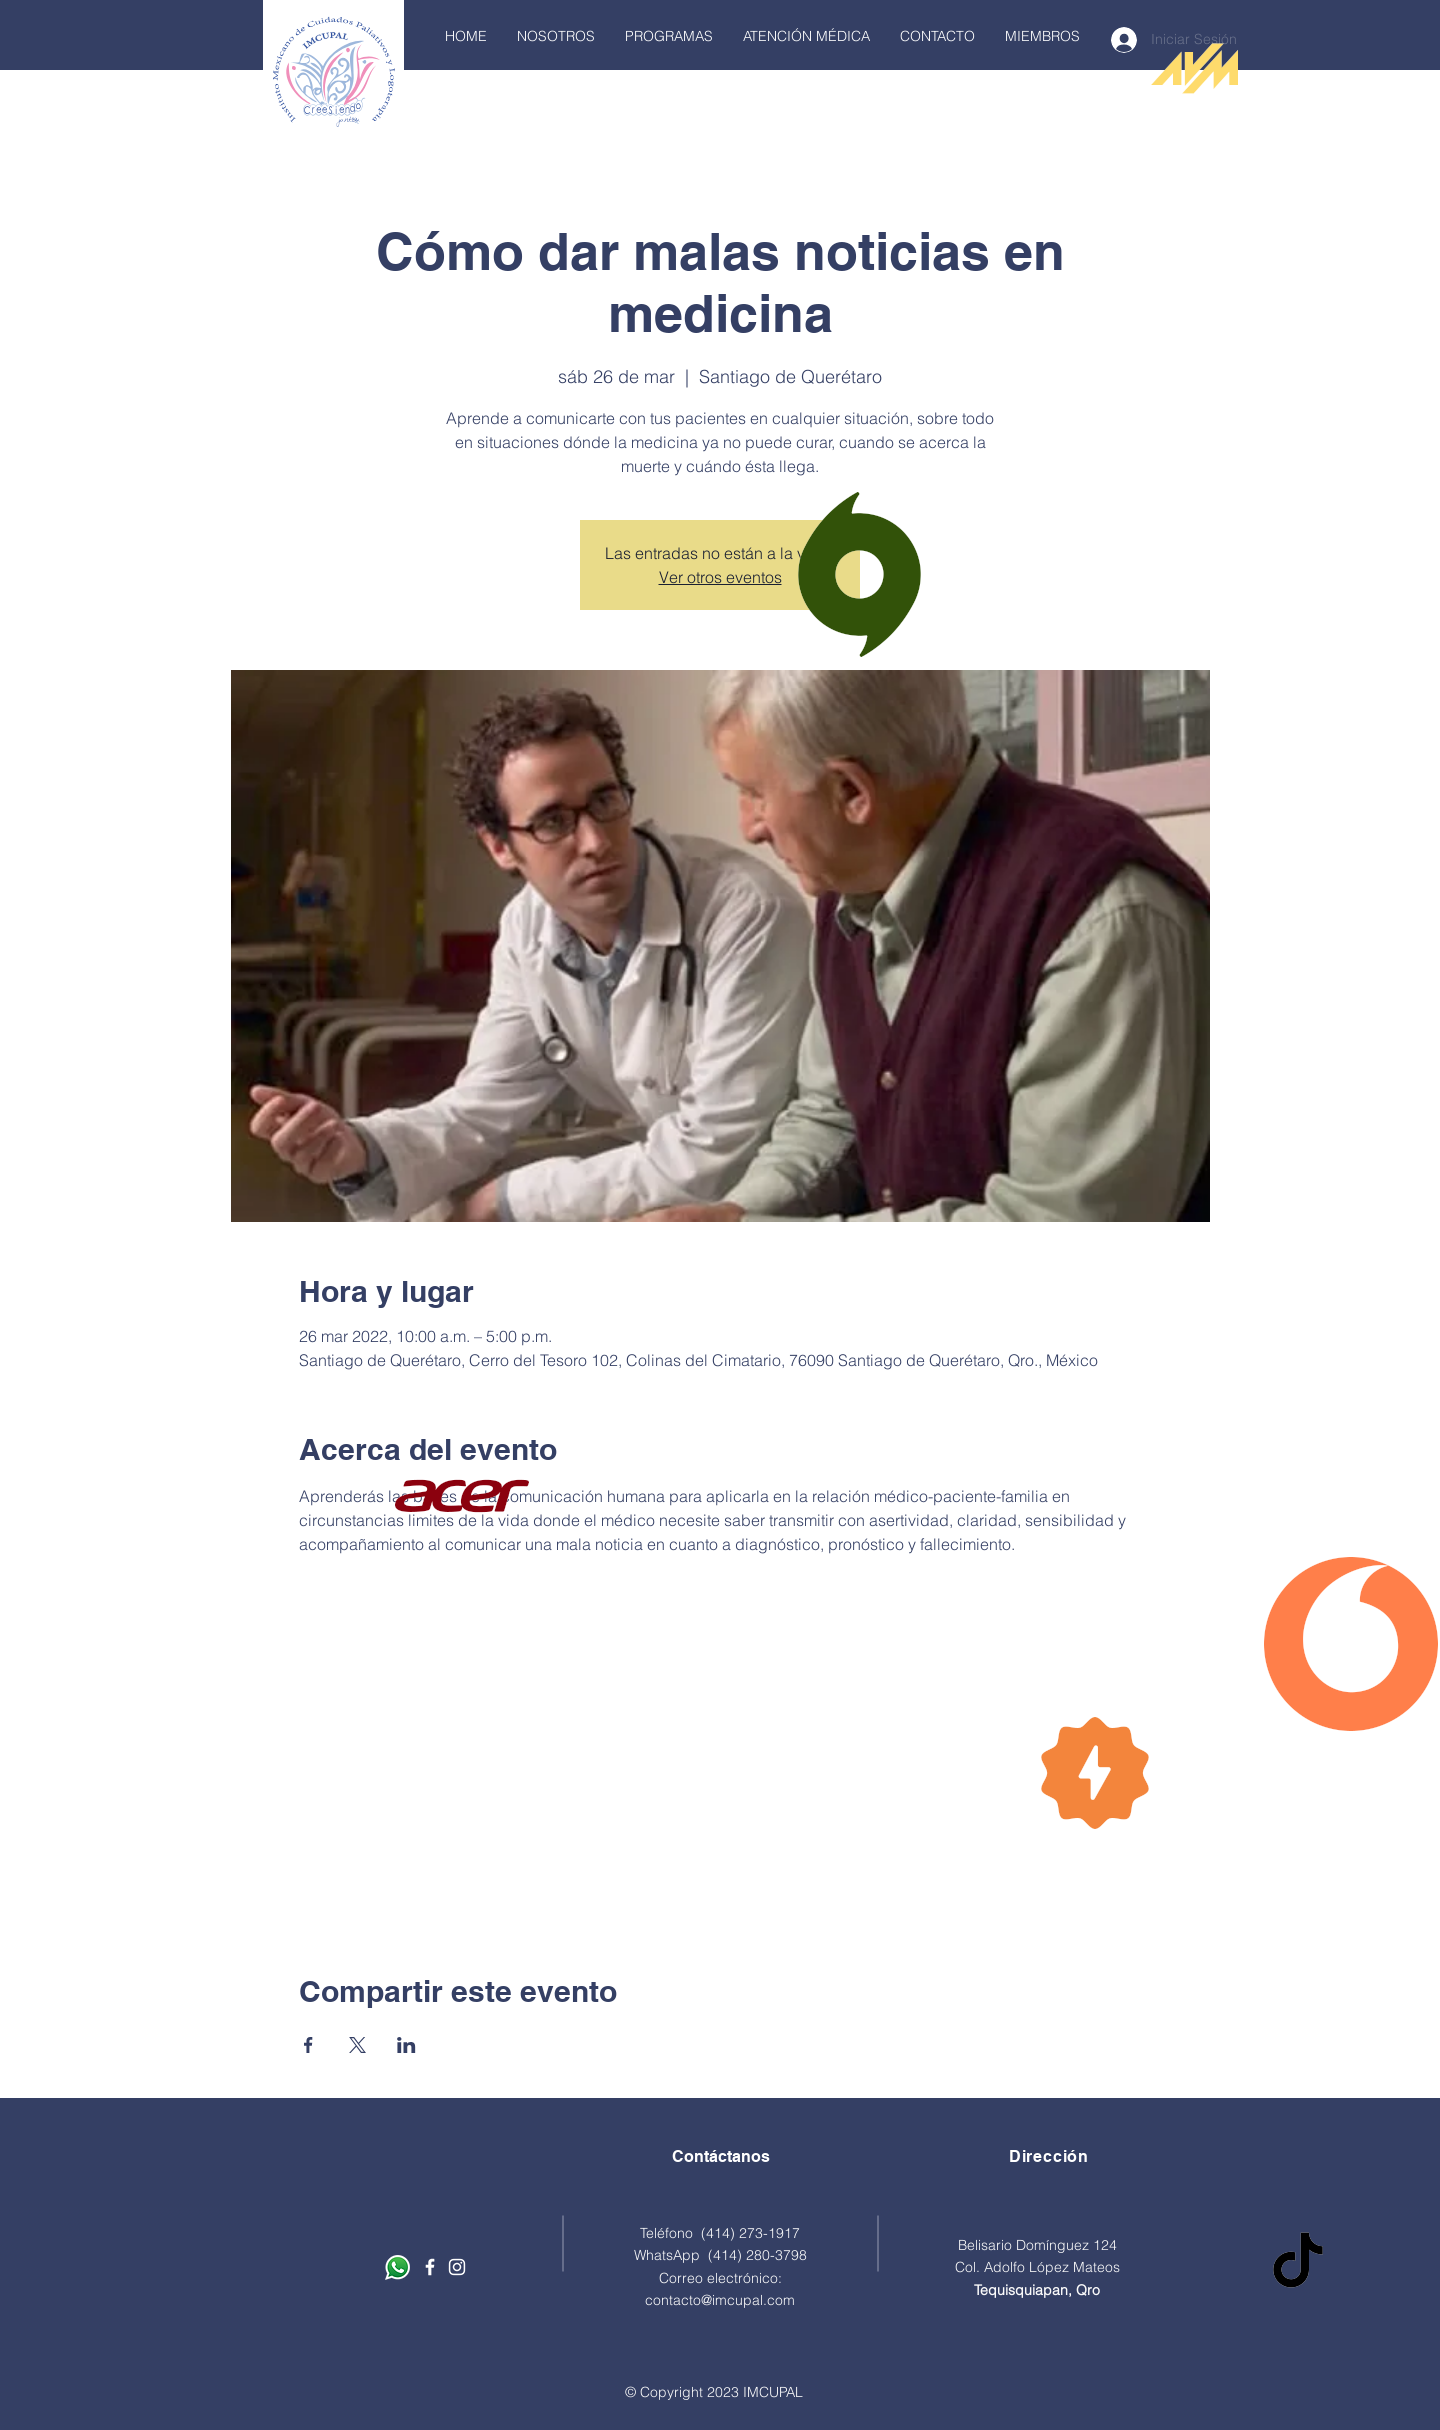 This screenshot has height=2430, width=1440. Describe the element at coordinates (462, 1496) in the screenshot. I see `acer brand logo` at that location.